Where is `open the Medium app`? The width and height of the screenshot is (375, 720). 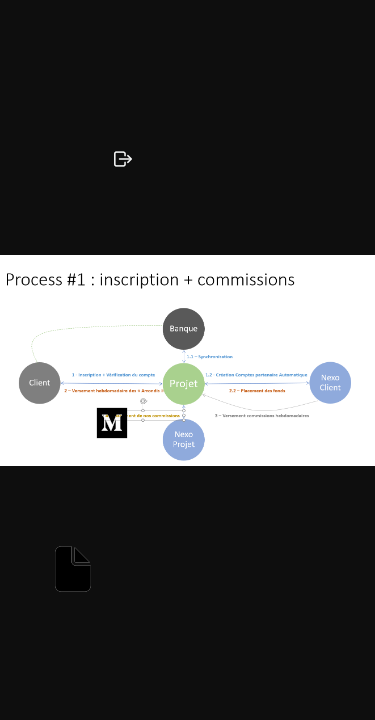 open the Medium app is located at coordinates (112, 423).